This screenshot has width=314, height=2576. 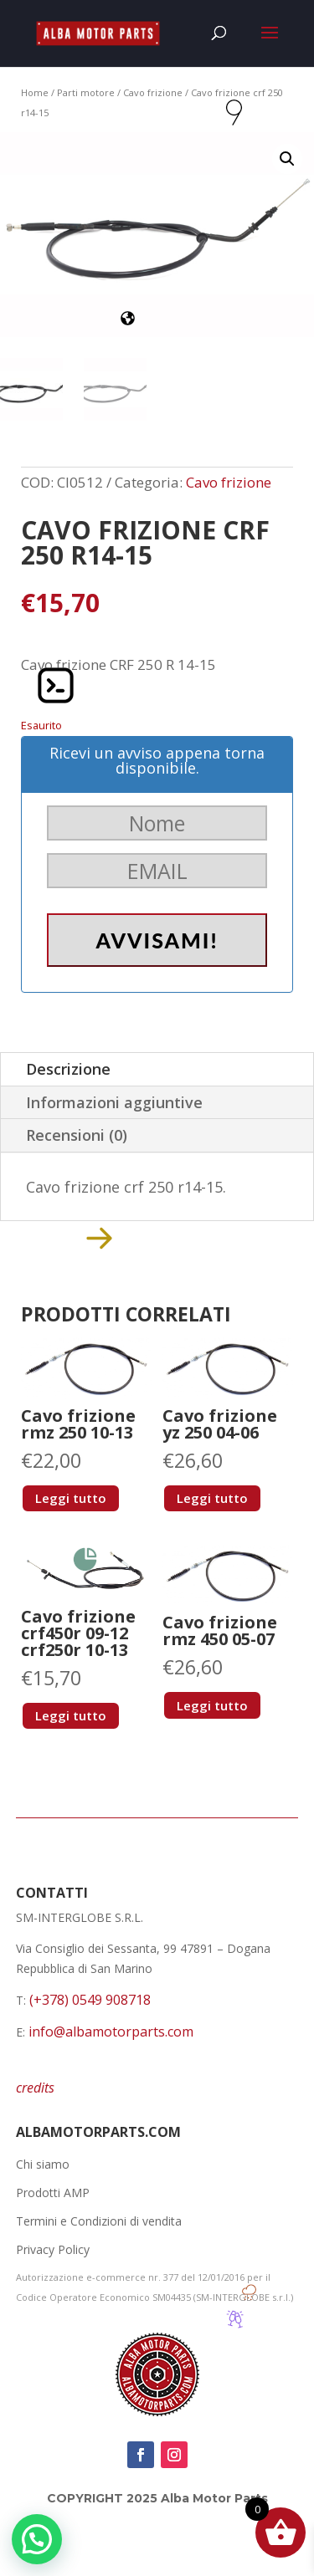 What do you see at coordinates (85, 1559) in the screenshot?
I see `view analytics or statistics breakdown` at bounding box center [85, 1559].